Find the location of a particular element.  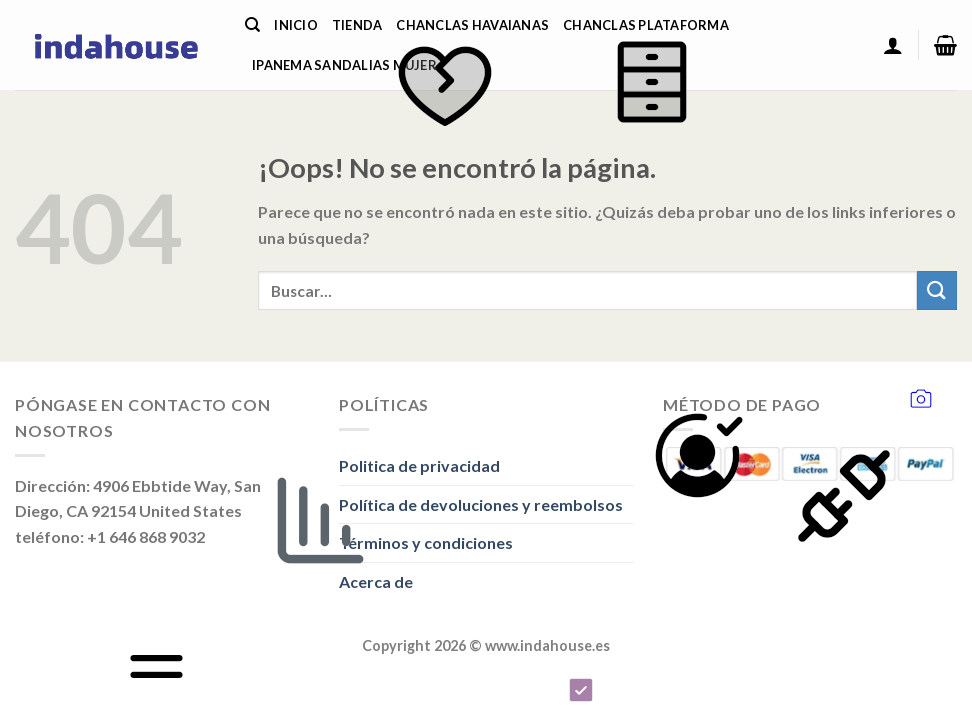

verified user profile is located at coordinates (697, 455).